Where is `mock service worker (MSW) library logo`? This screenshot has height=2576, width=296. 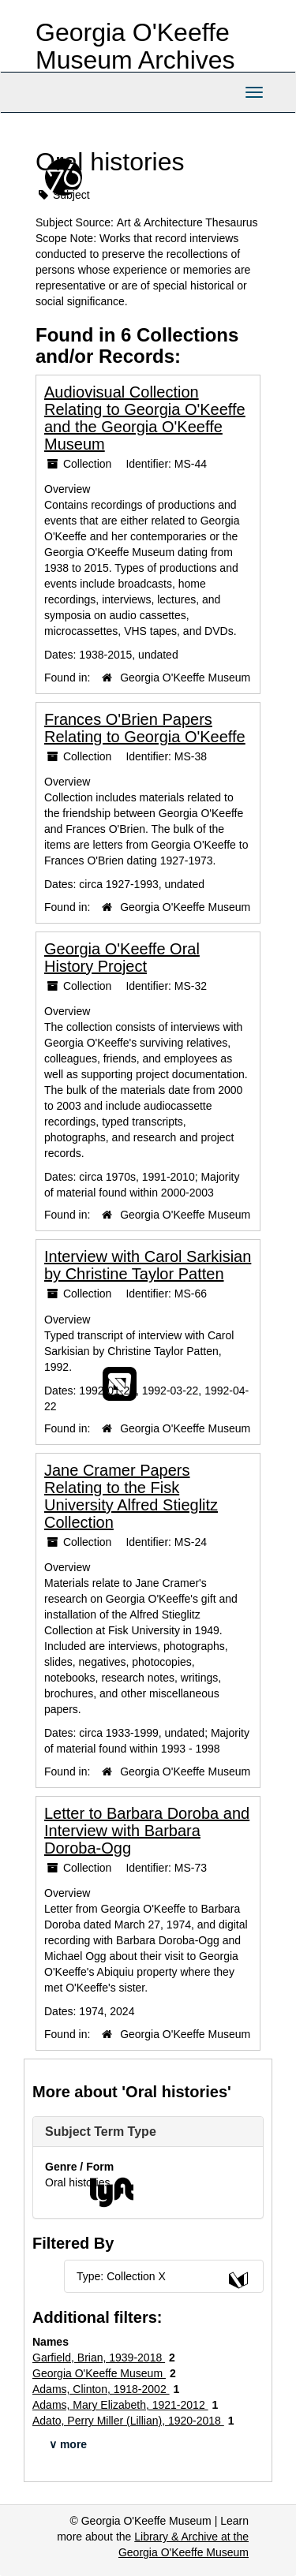 mock service worker (MSW) library logo is located at coordinates (119, 1383).